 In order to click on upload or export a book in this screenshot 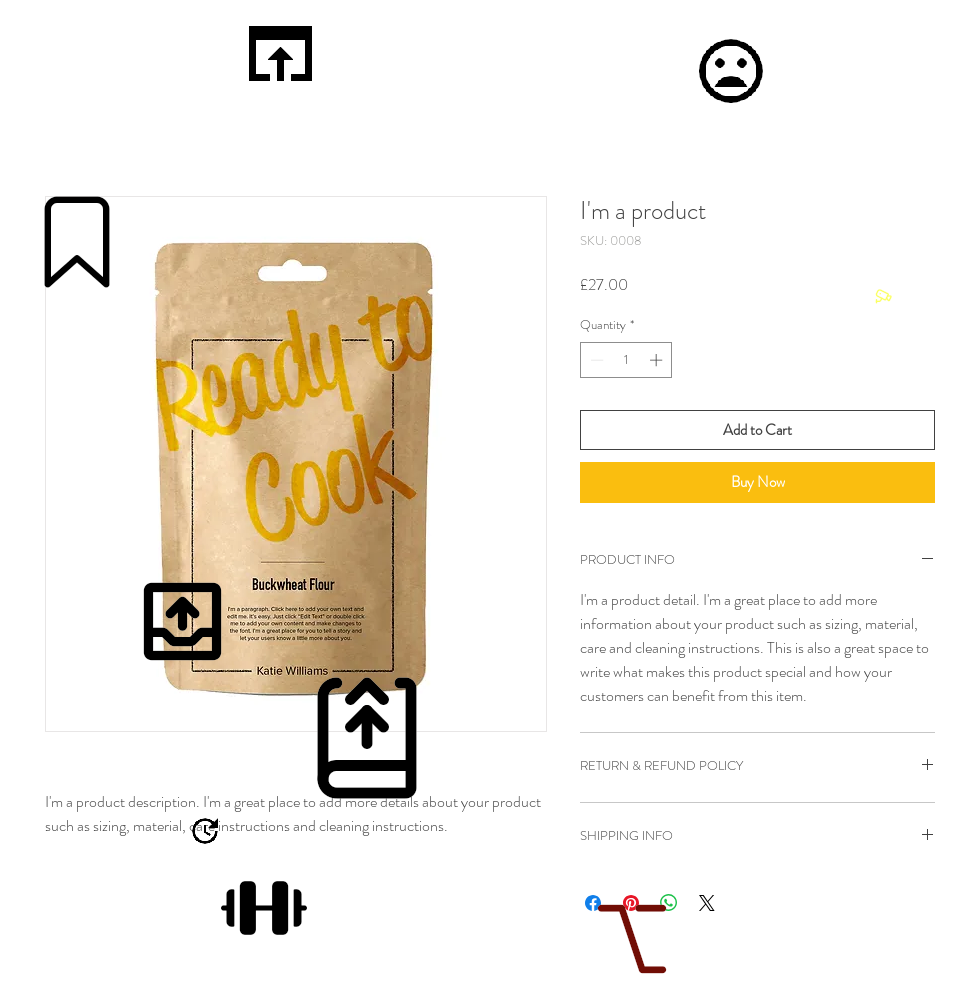, I will do `click(367, 738)`.